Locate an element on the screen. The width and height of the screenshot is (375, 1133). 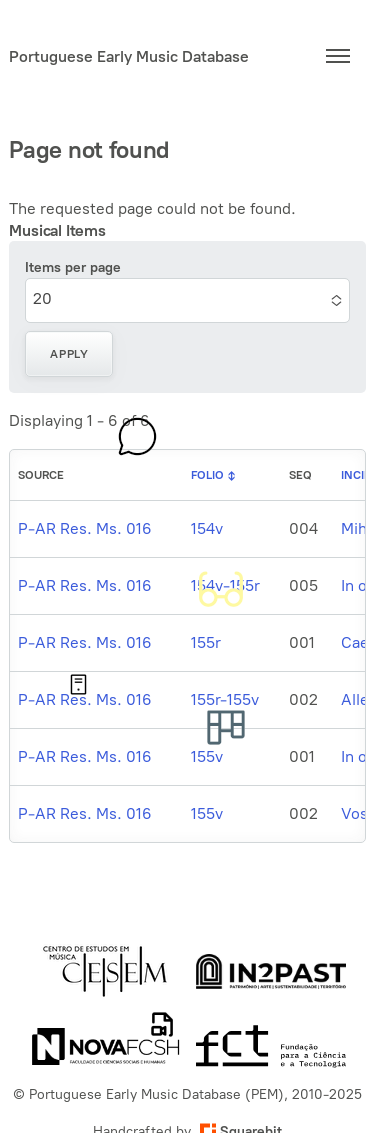
toggle reading mode or reader view is located at coordinates (221, 590).